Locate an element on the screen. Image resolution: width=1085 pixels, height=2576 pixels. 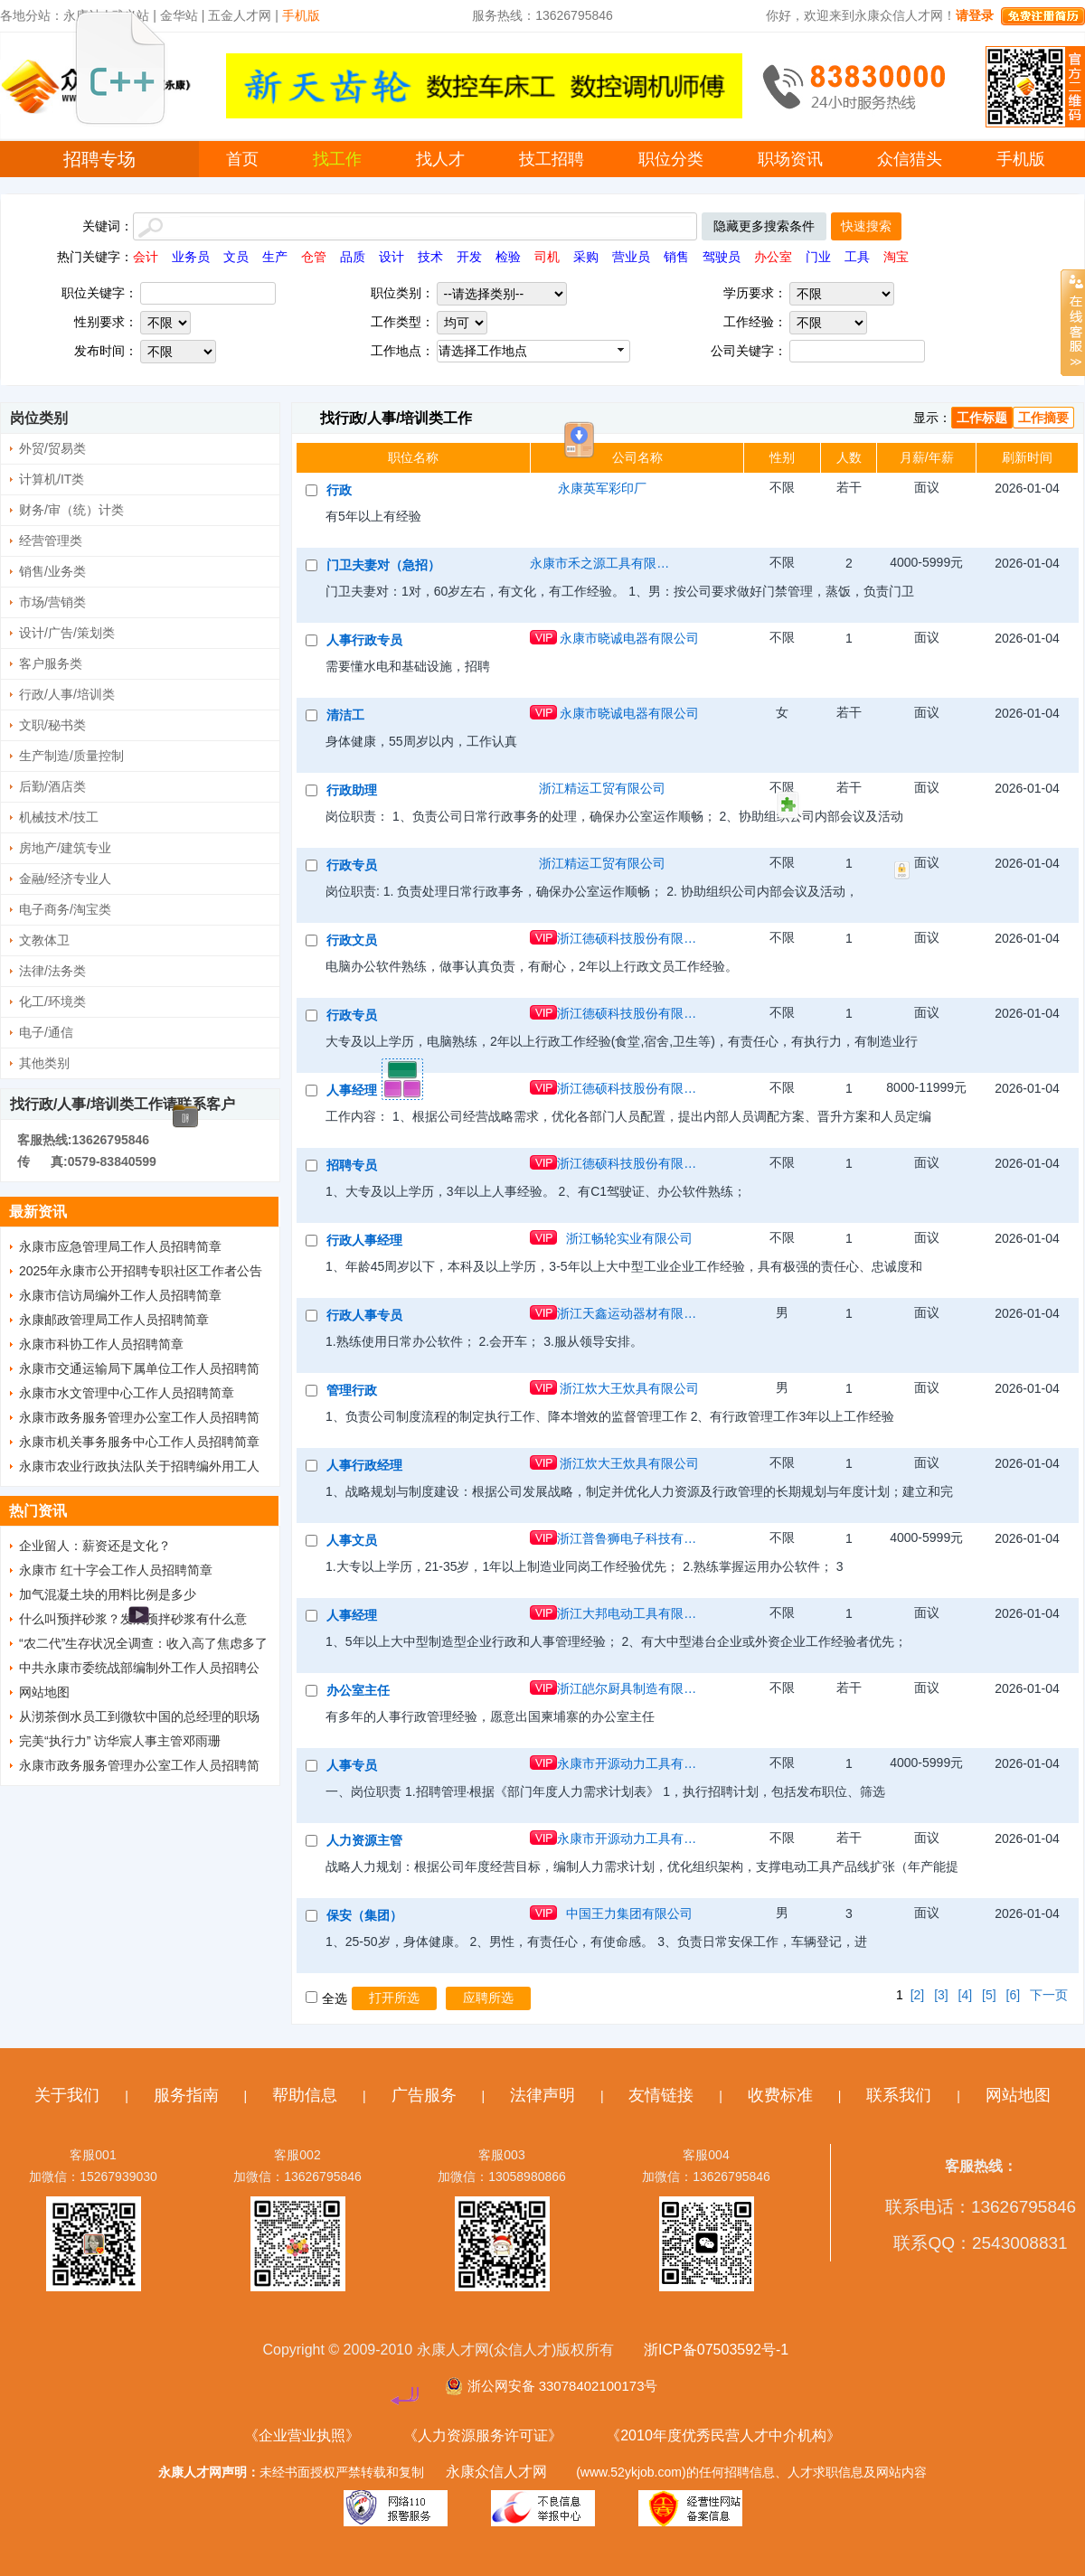
downloading a software package is located at coordinates (579, 439).